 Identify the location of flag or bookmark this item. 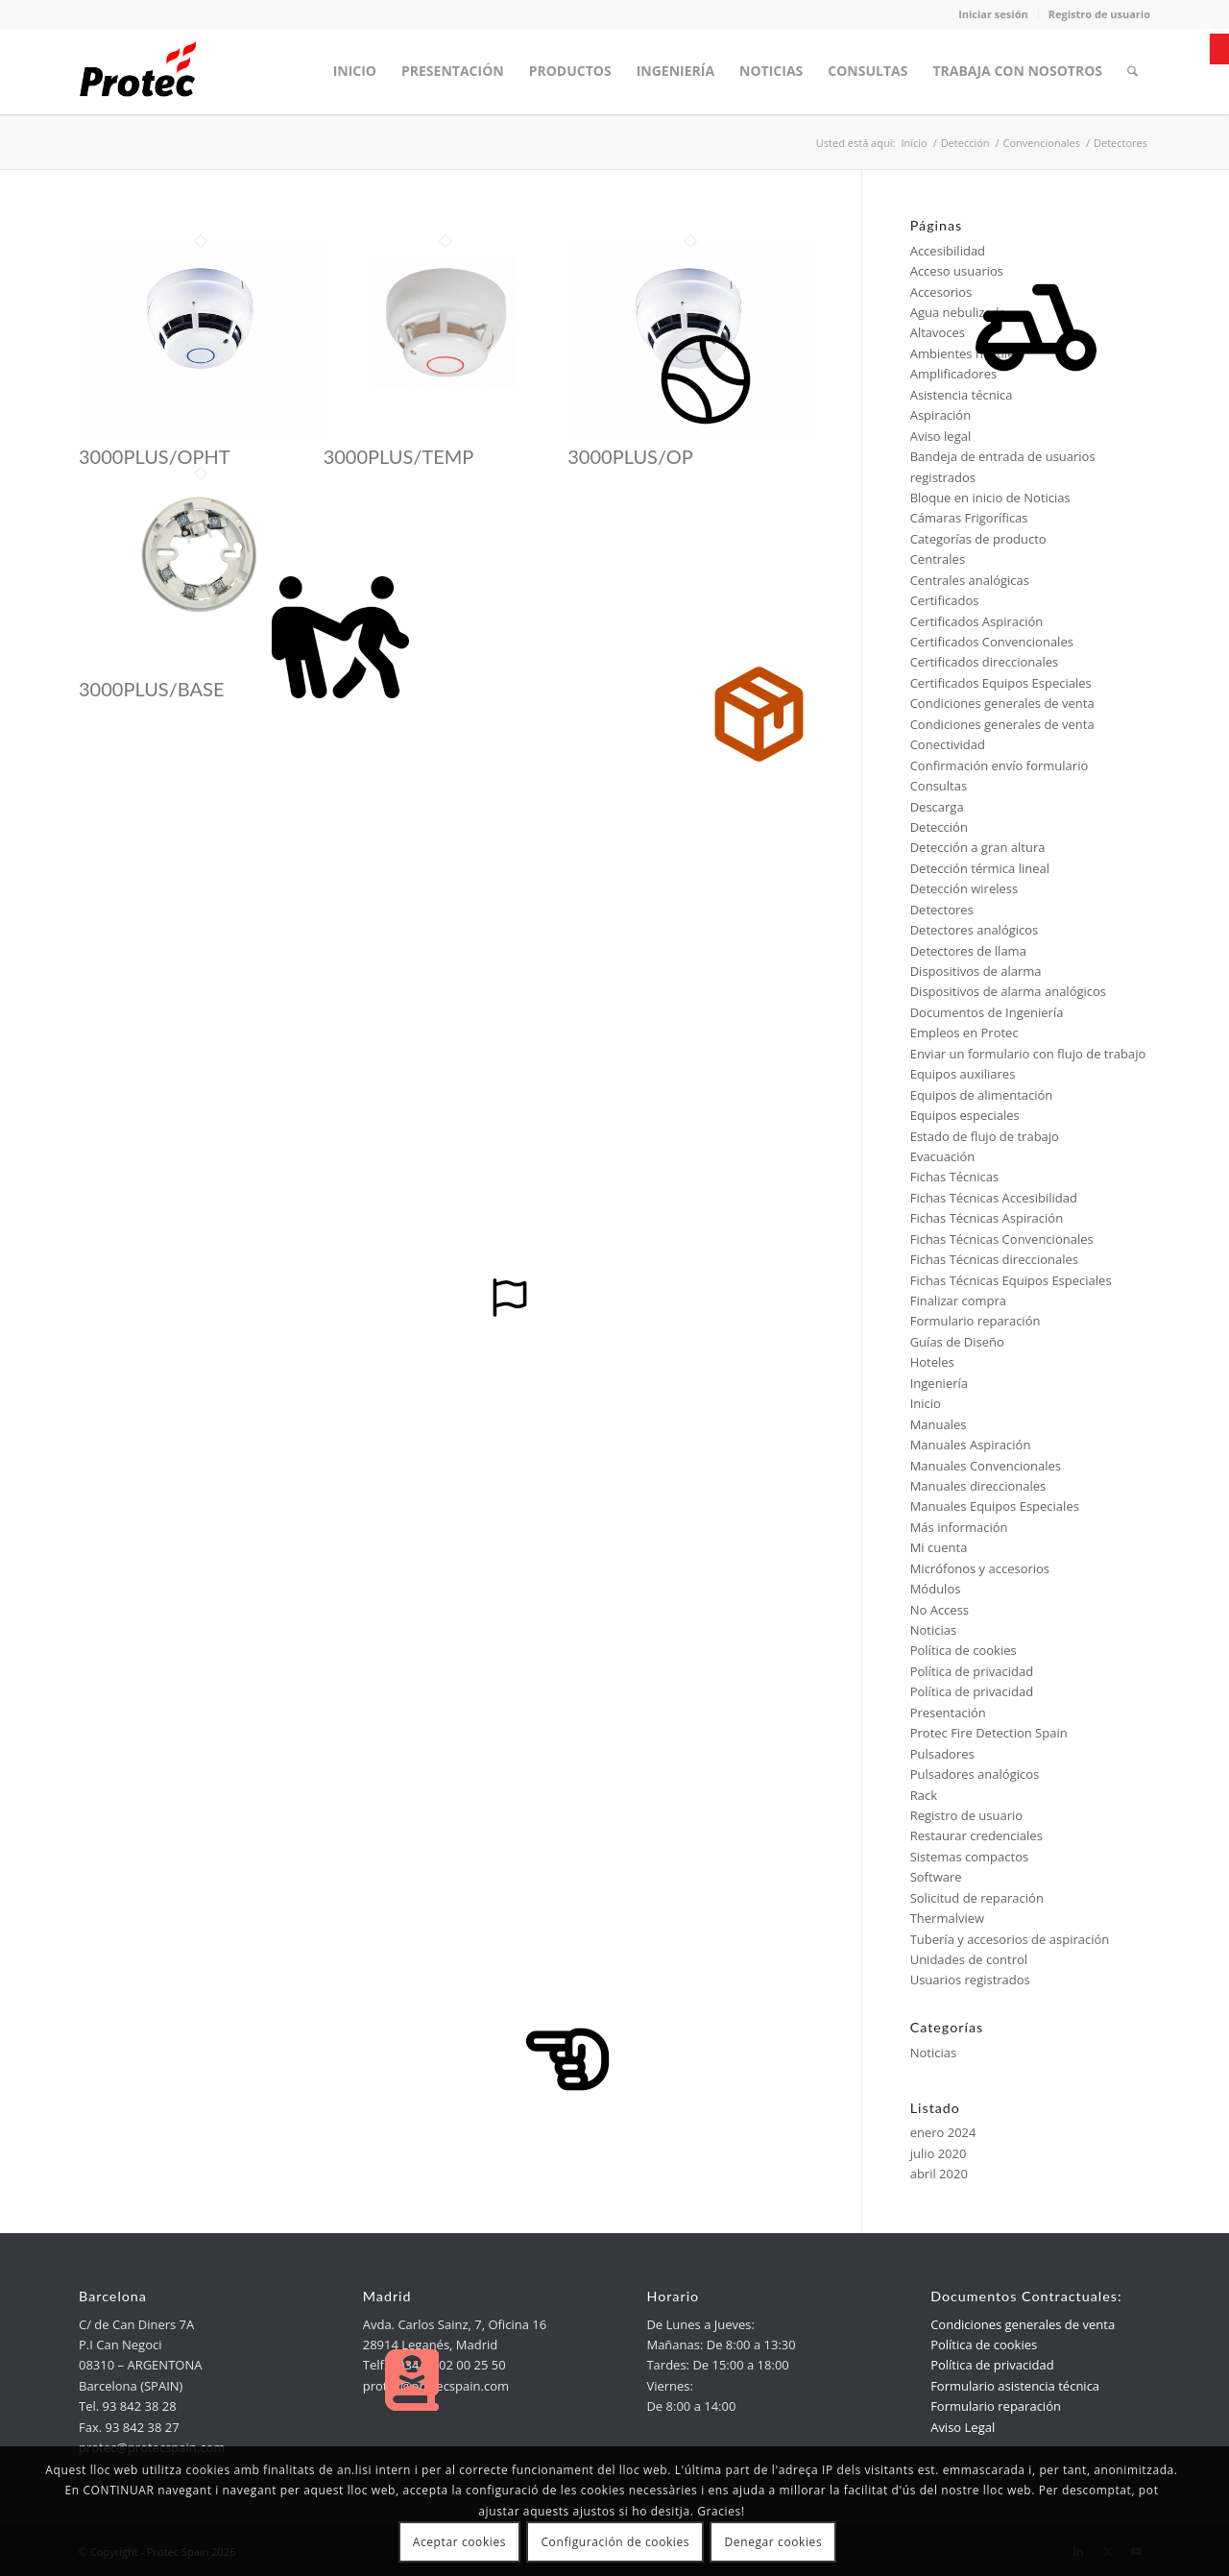
(510, 1298).